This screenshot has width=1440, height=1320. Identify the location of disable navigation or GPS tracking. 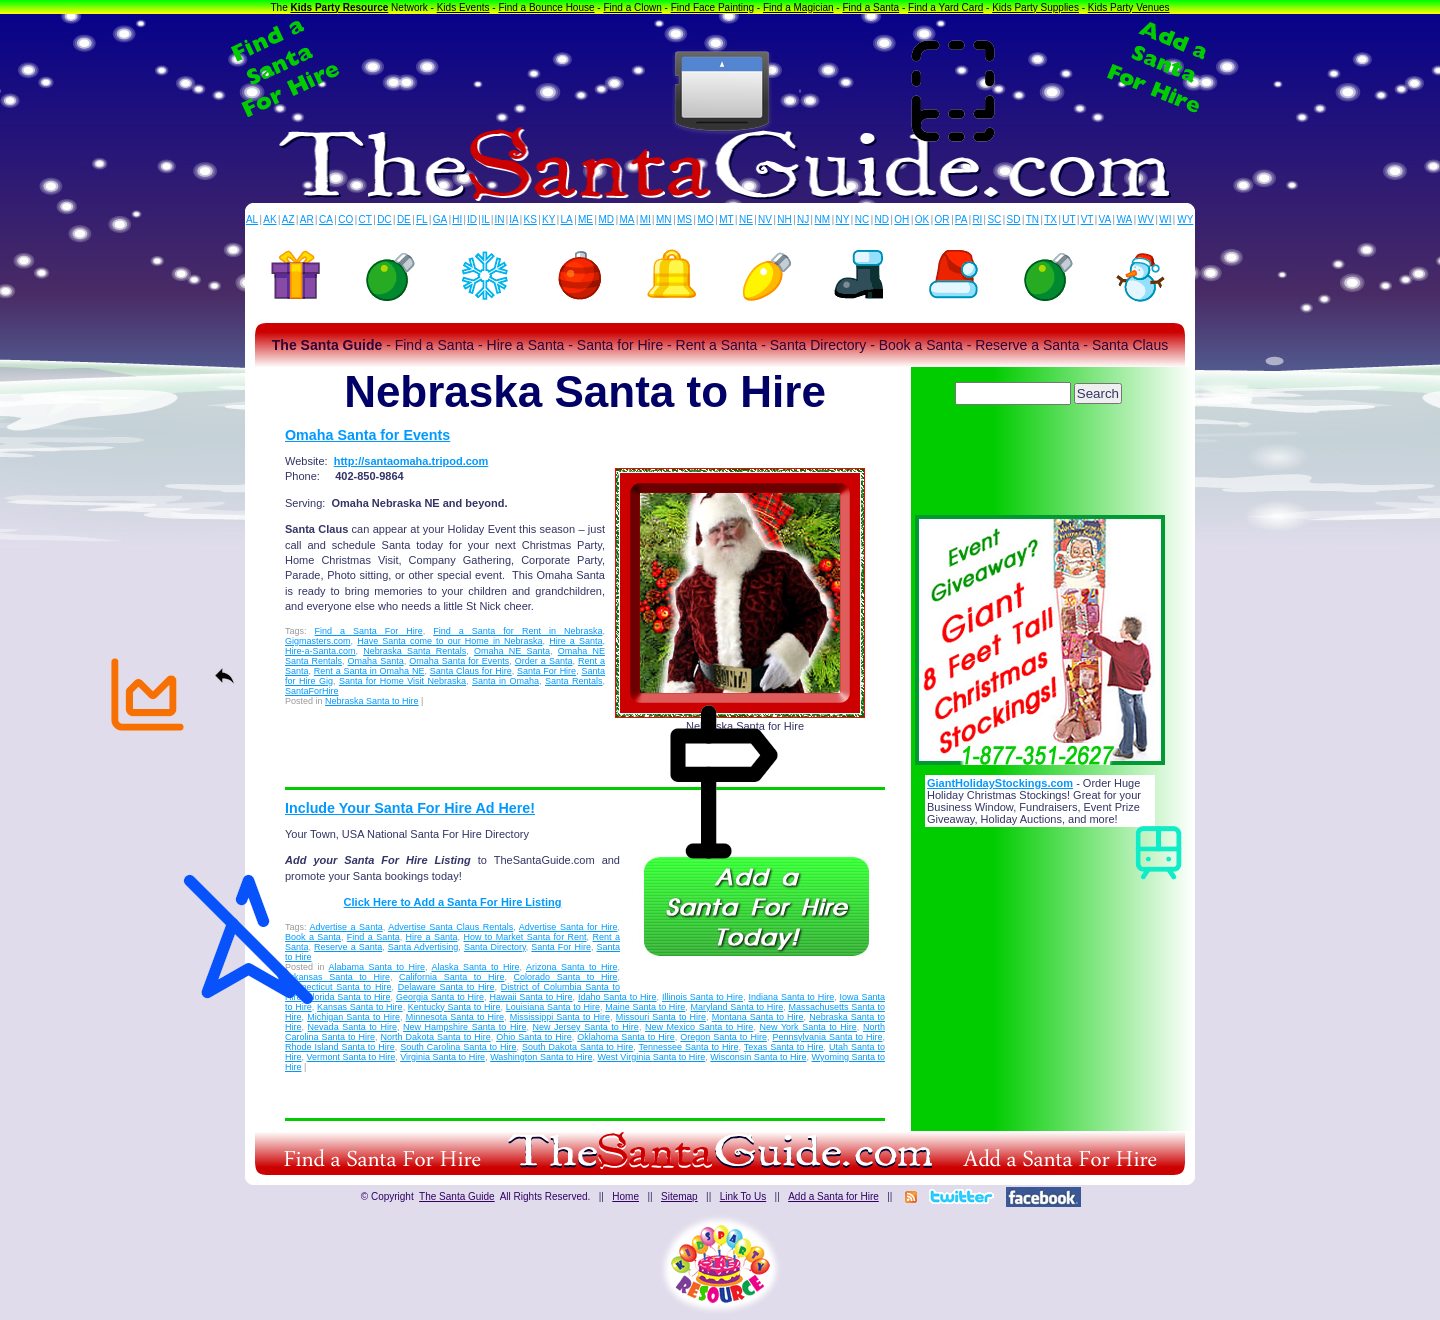
(248, 939).